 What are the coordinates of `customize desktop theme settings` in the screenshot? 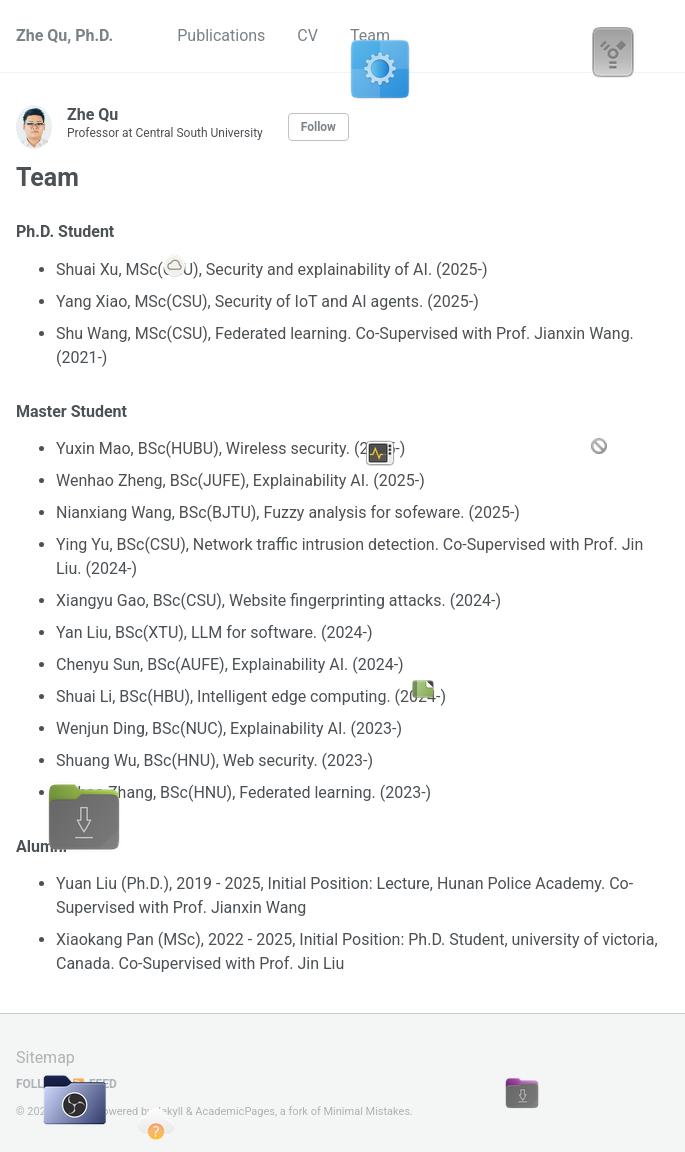 It's located at (423, 689).